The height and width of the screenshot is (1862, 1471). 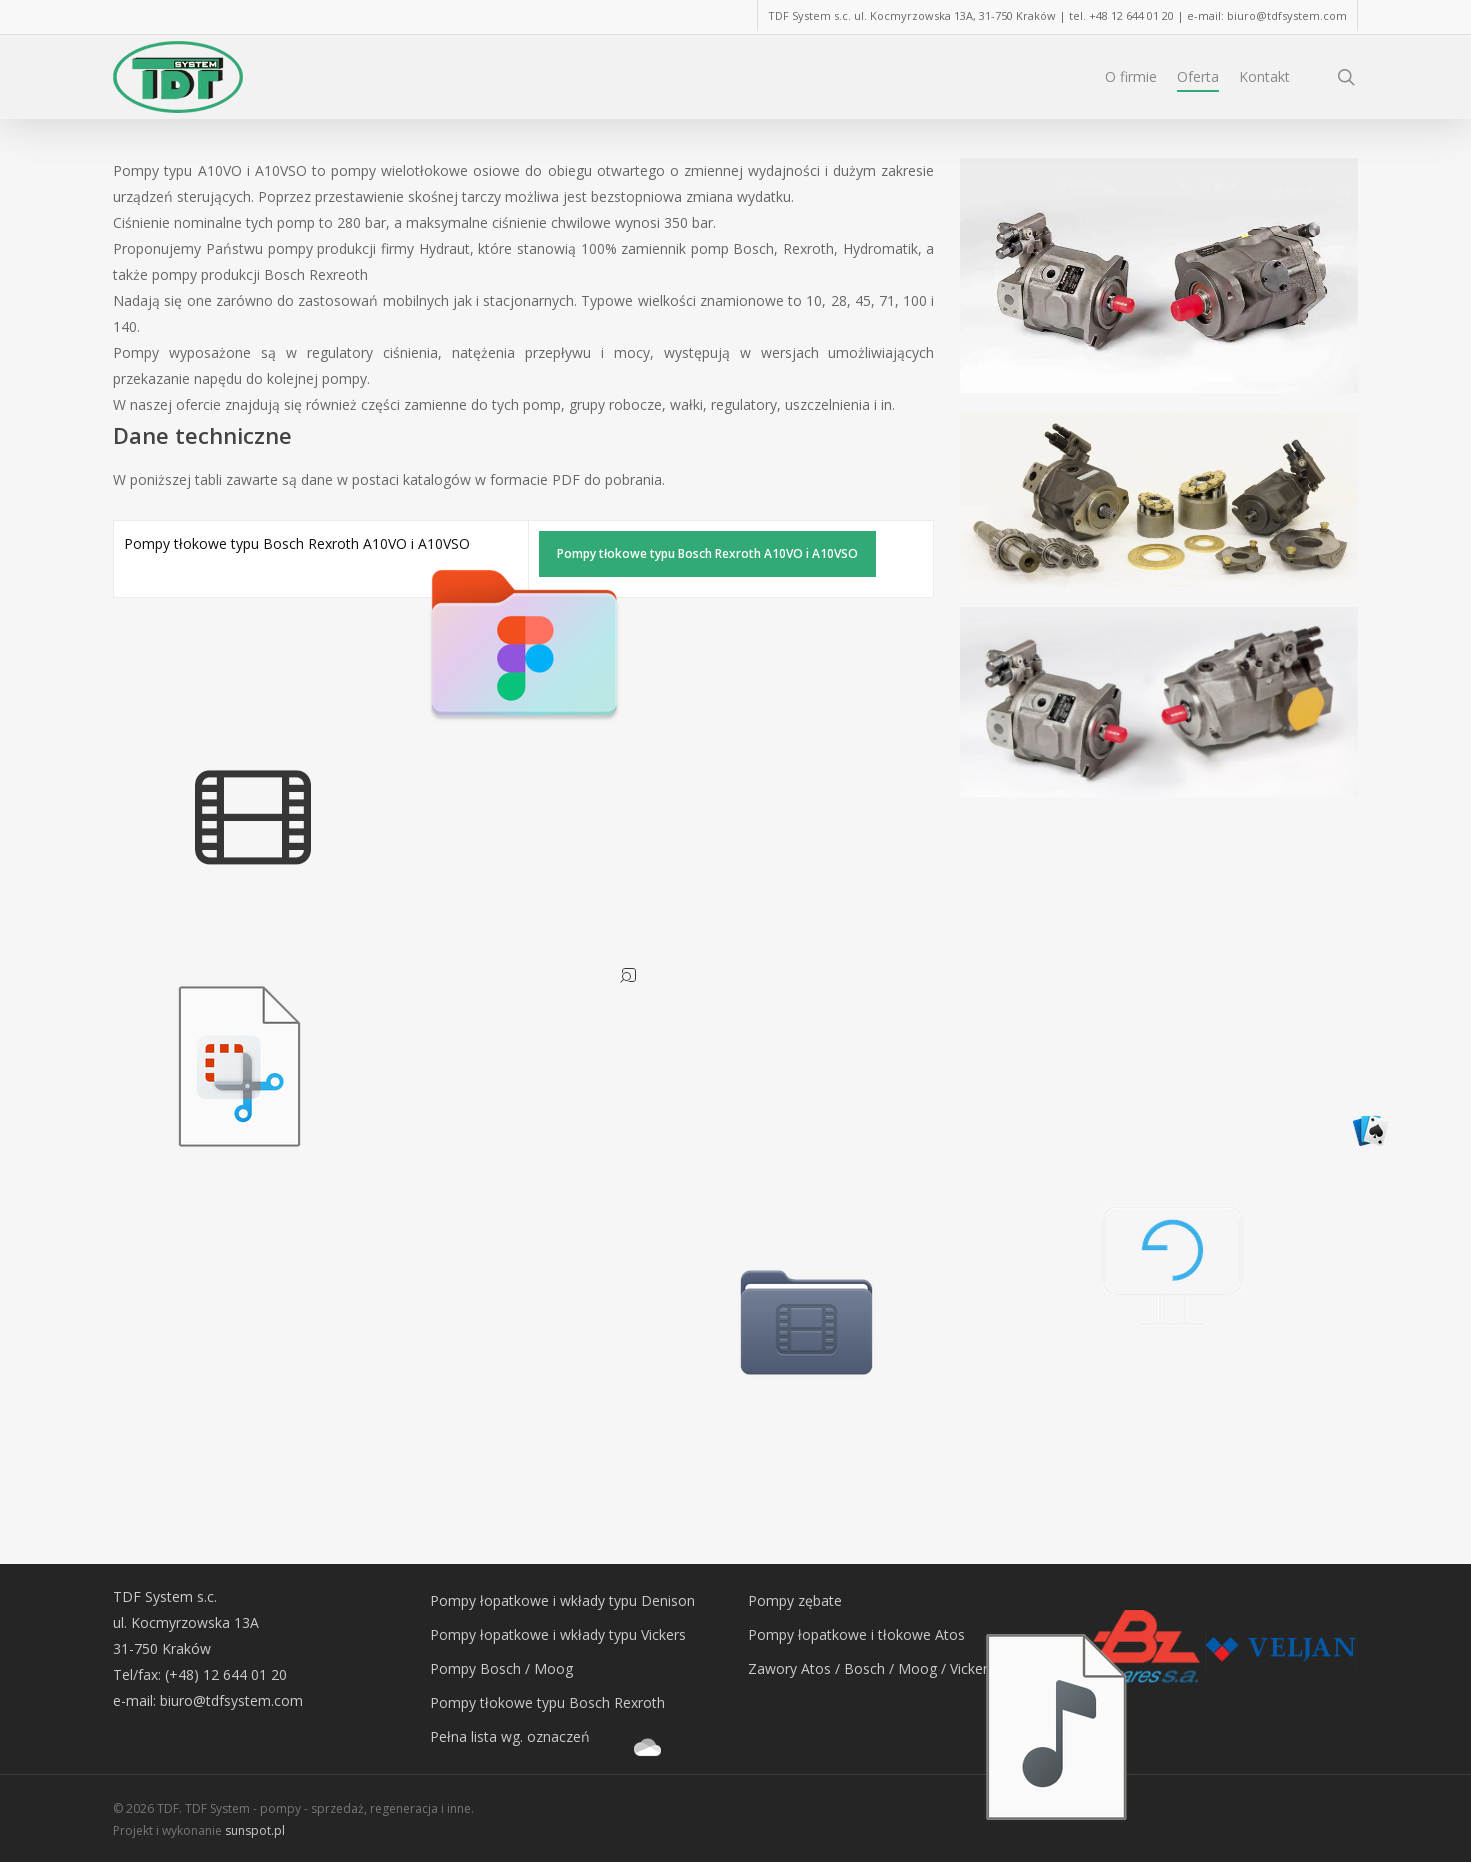 I want to click on open the solitaire card game app, so click(x=1371, y=1131).